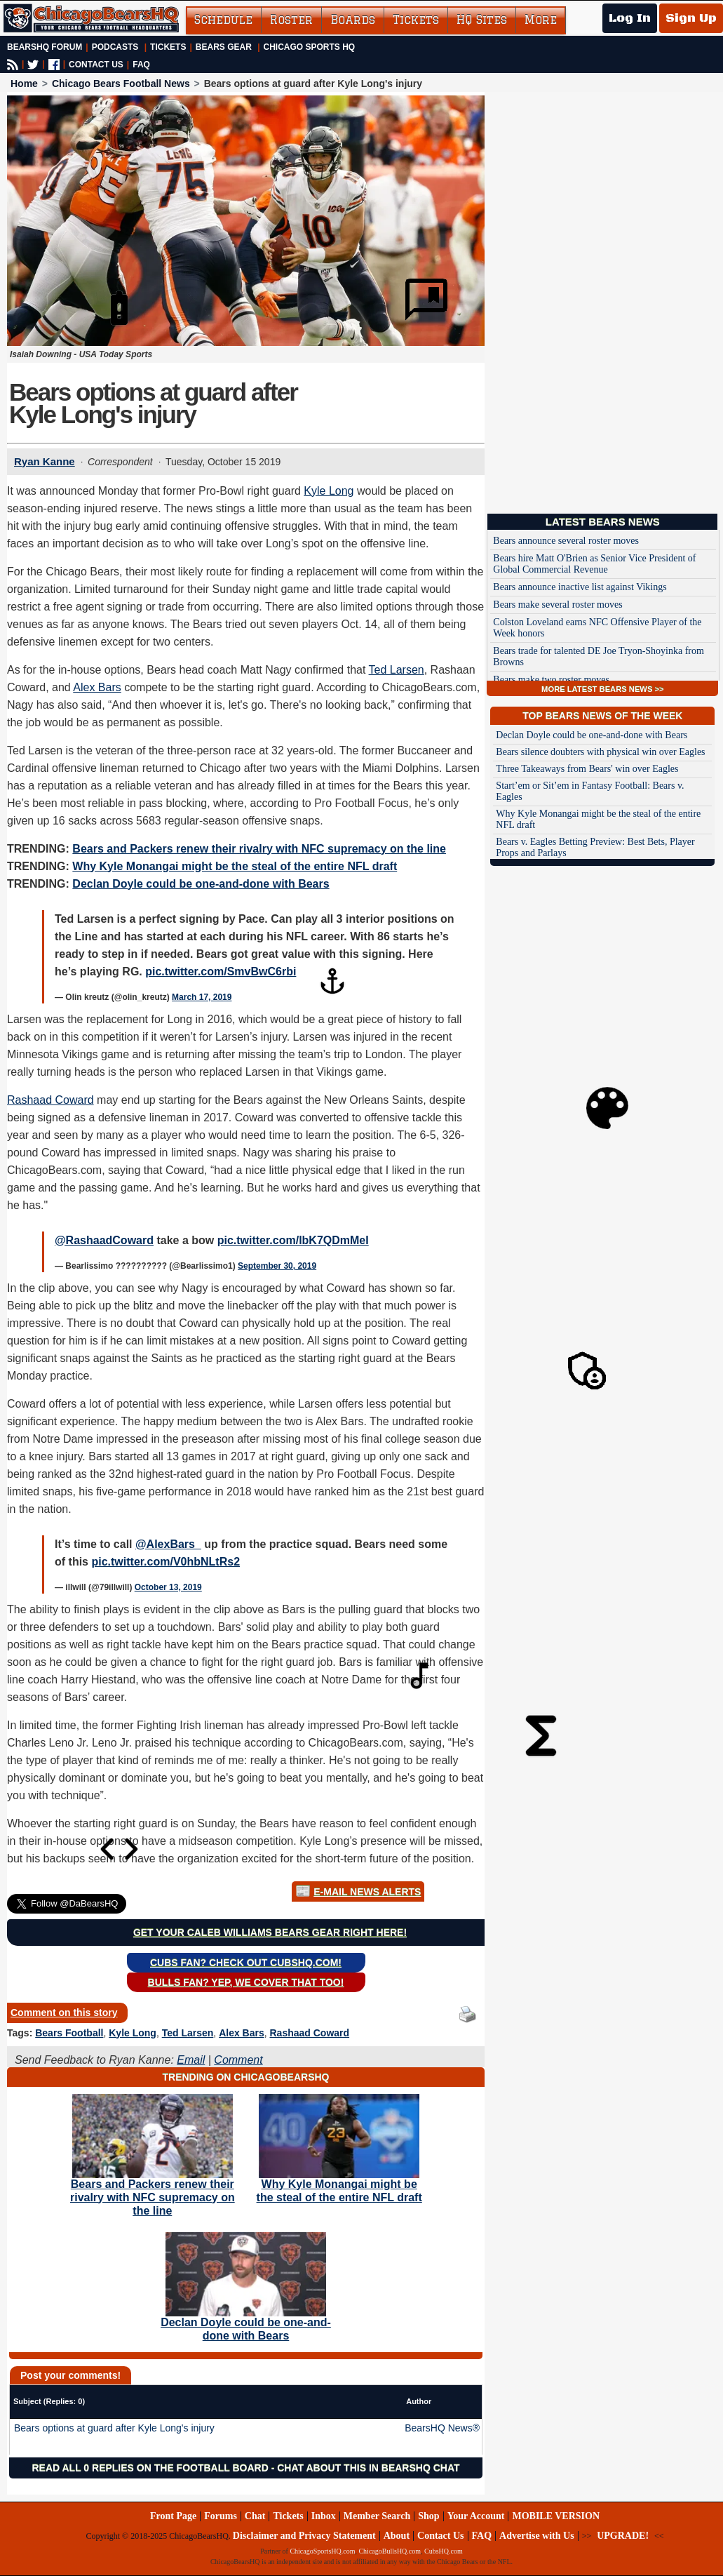  Describe the element at coordinates (541, 1735) in the screenshot. I see `insert a mathematical function or formula` at that location.